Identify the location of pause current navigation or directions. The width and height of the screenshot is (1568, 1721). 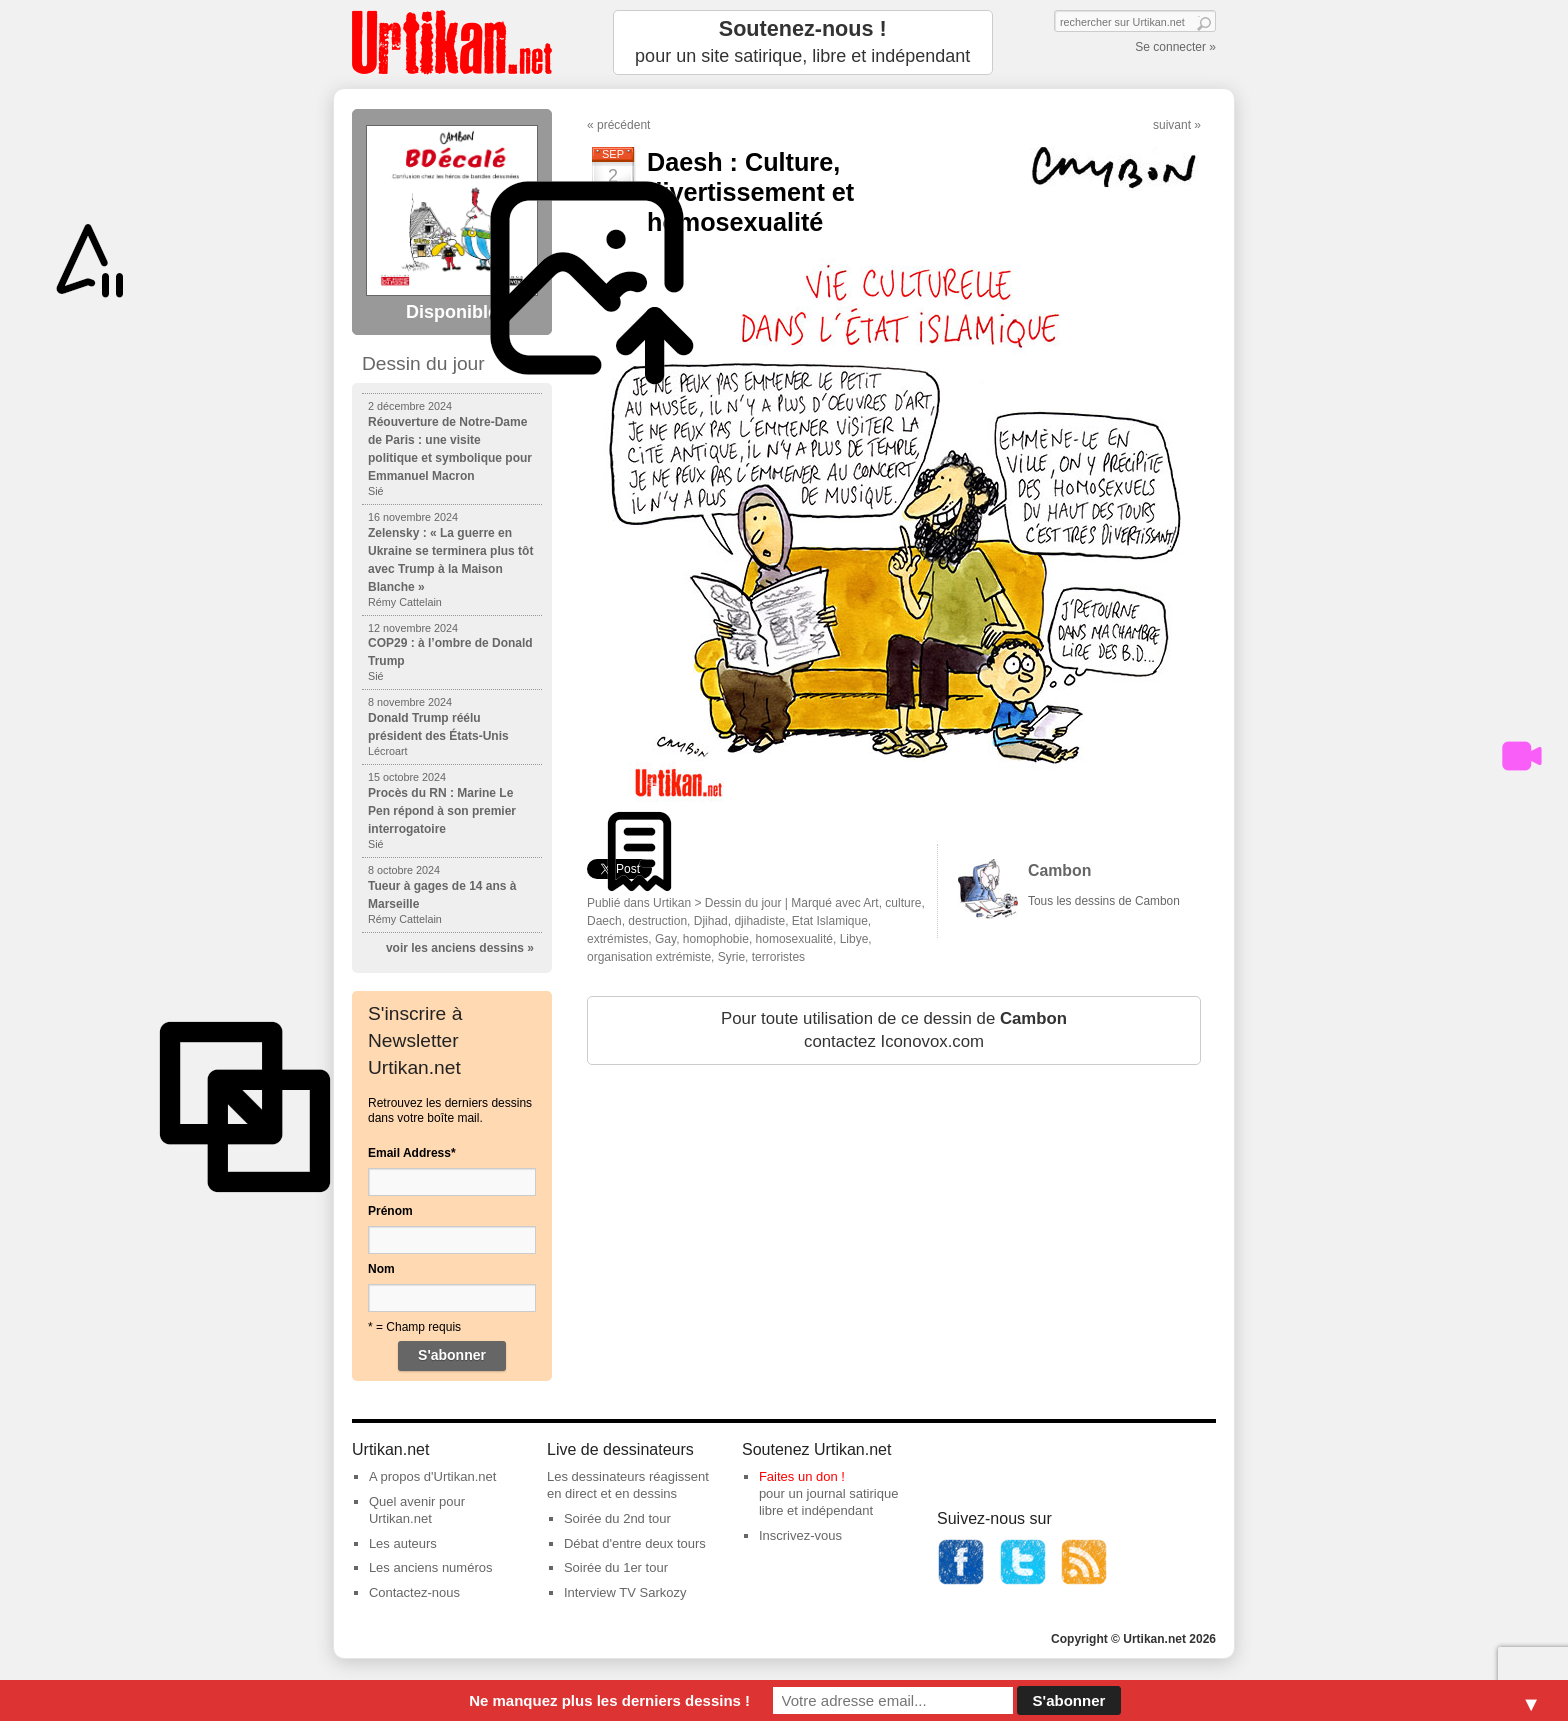
(88, 259).